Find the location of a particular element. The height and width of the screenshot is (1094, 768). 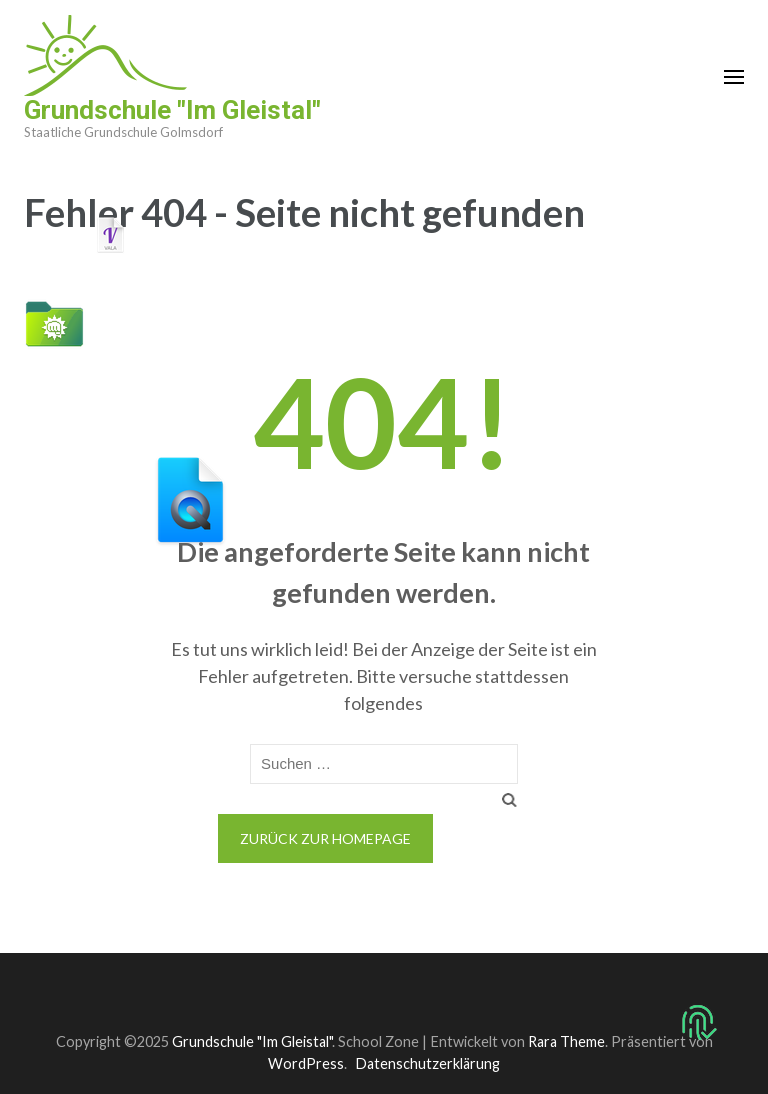

vala source code file is located at coordinates (110, 235).